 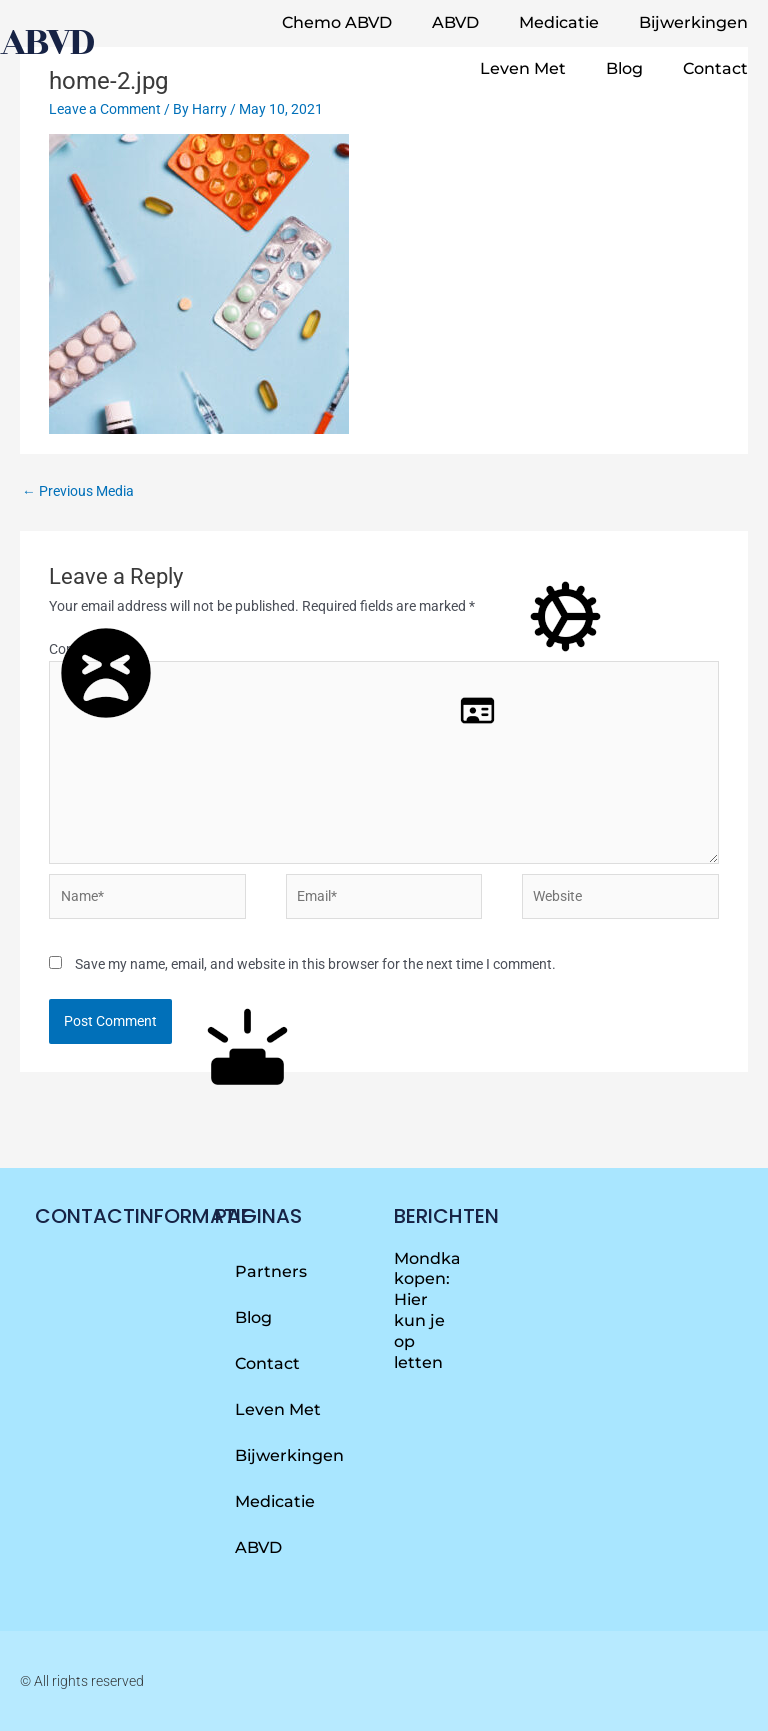 I want to click on access settings or preferences, so click(x=565, y=616).